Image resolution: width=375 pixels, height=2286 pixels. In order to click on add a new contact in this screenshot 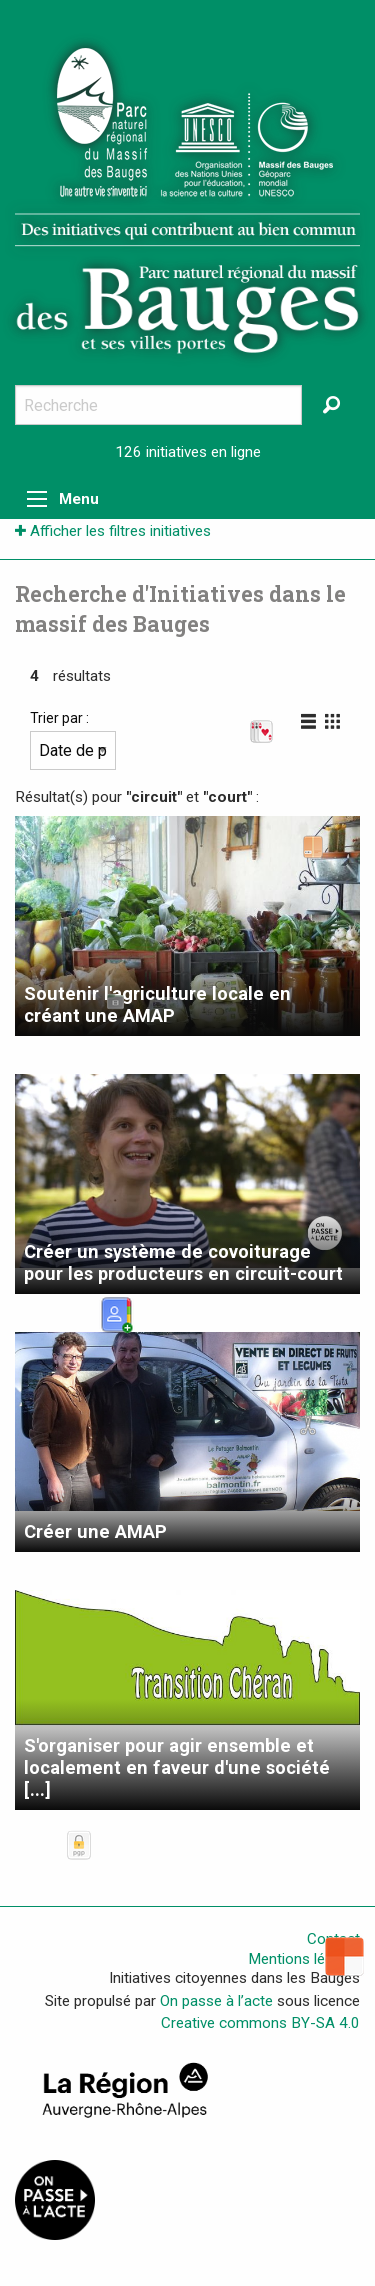, I will do `click(116, 1314)`.